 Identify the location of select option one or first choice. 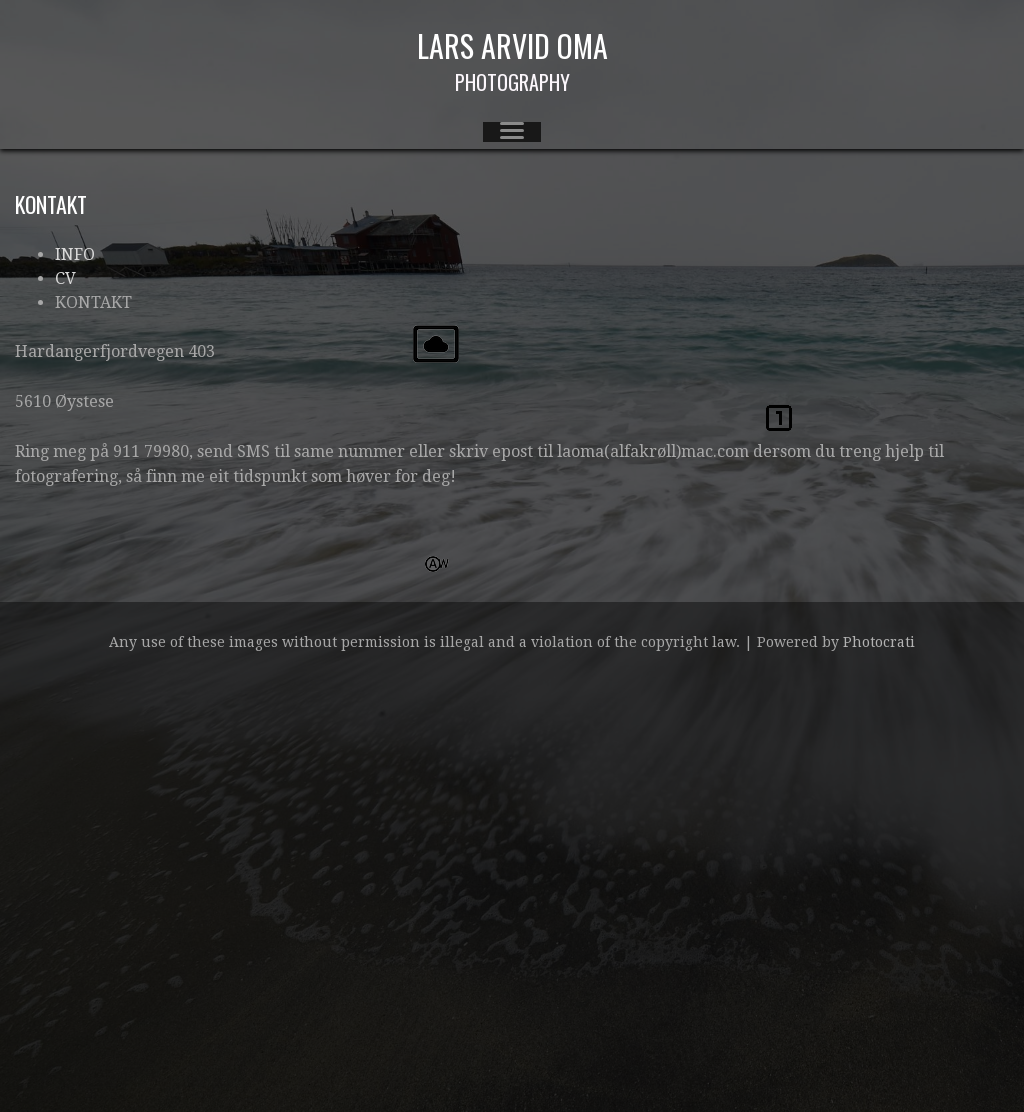
(779, 418).